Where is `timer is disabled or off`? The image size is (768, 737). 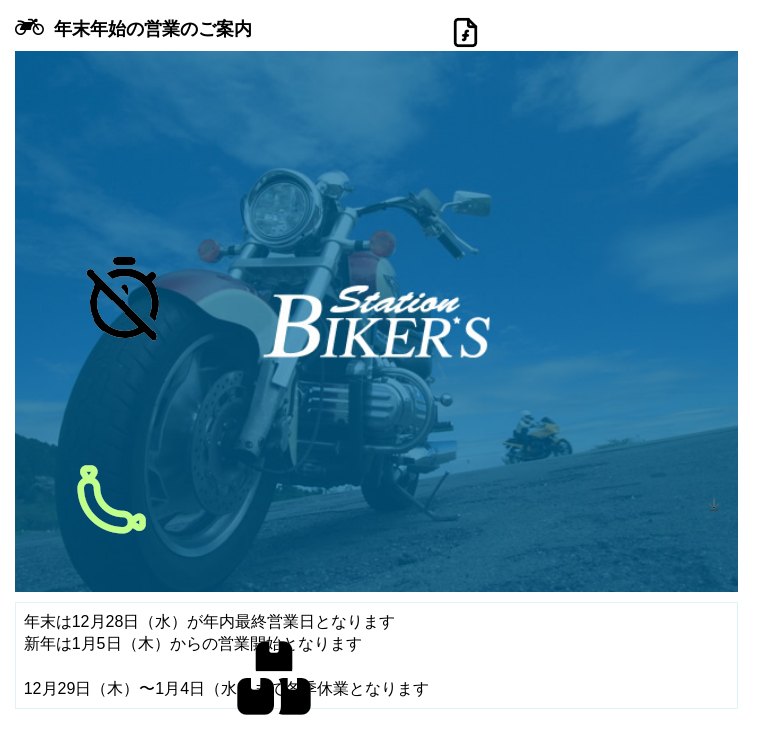
timer is disabled or off is located at coordinates (124, 299).